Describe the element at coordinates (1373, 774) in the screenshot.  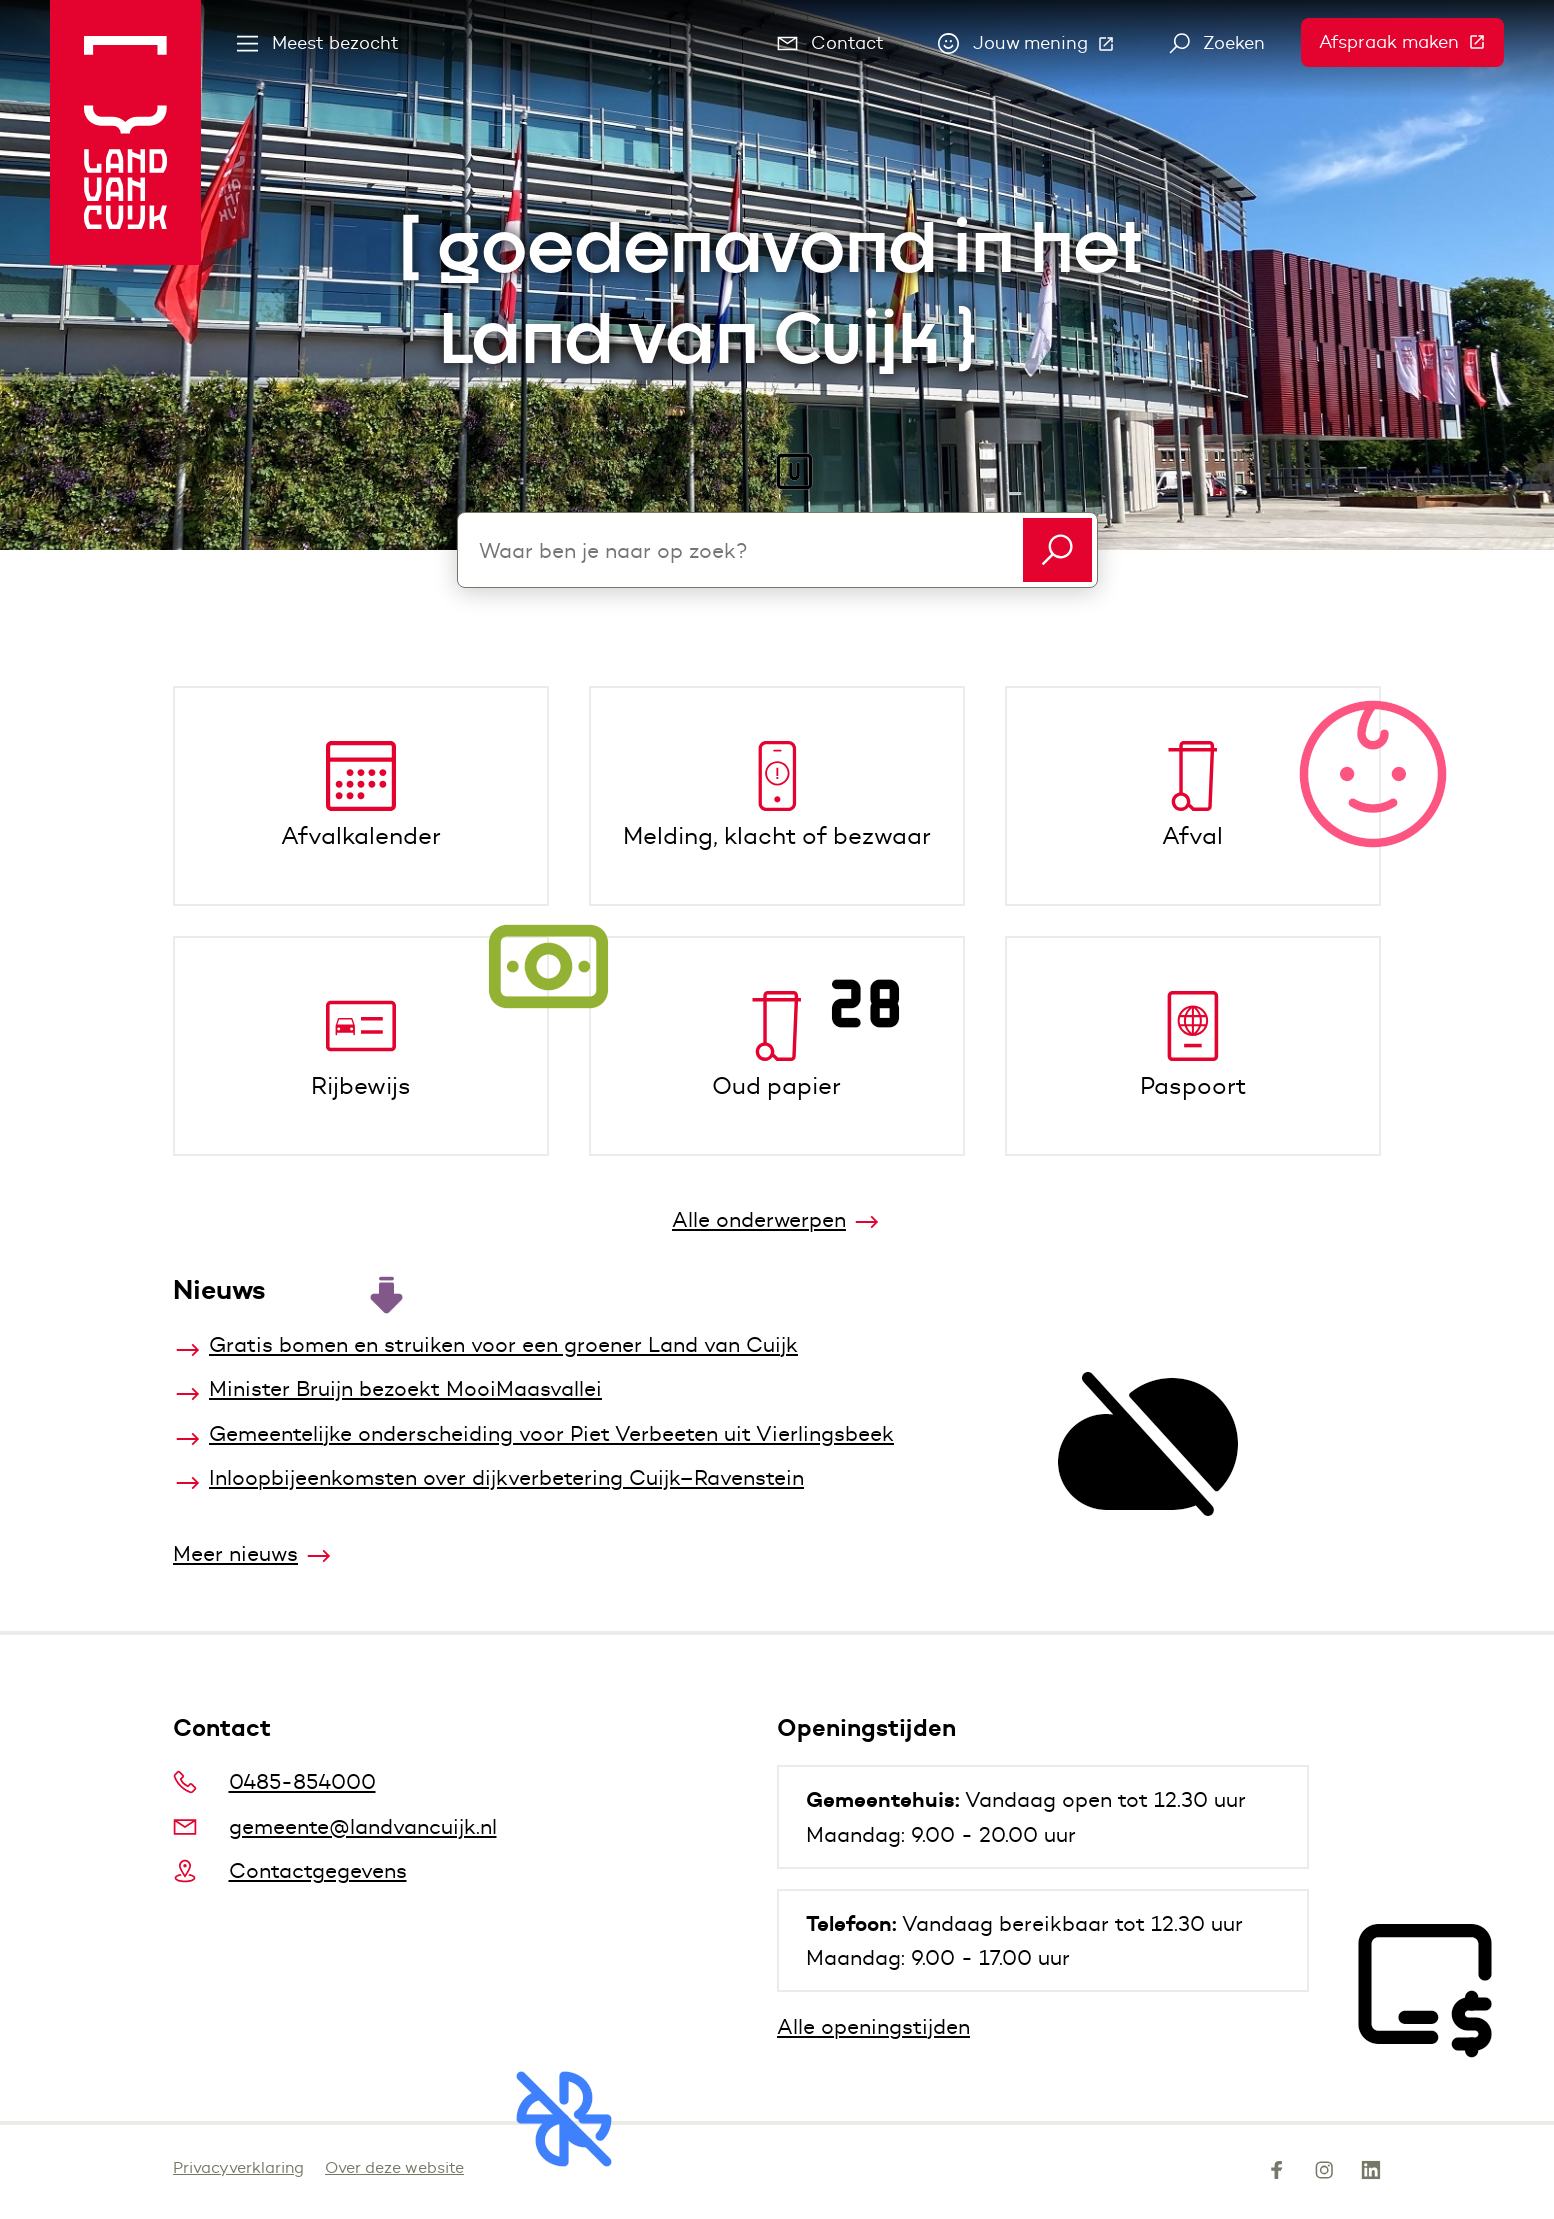
I see `access baby or child-related features` at that location.